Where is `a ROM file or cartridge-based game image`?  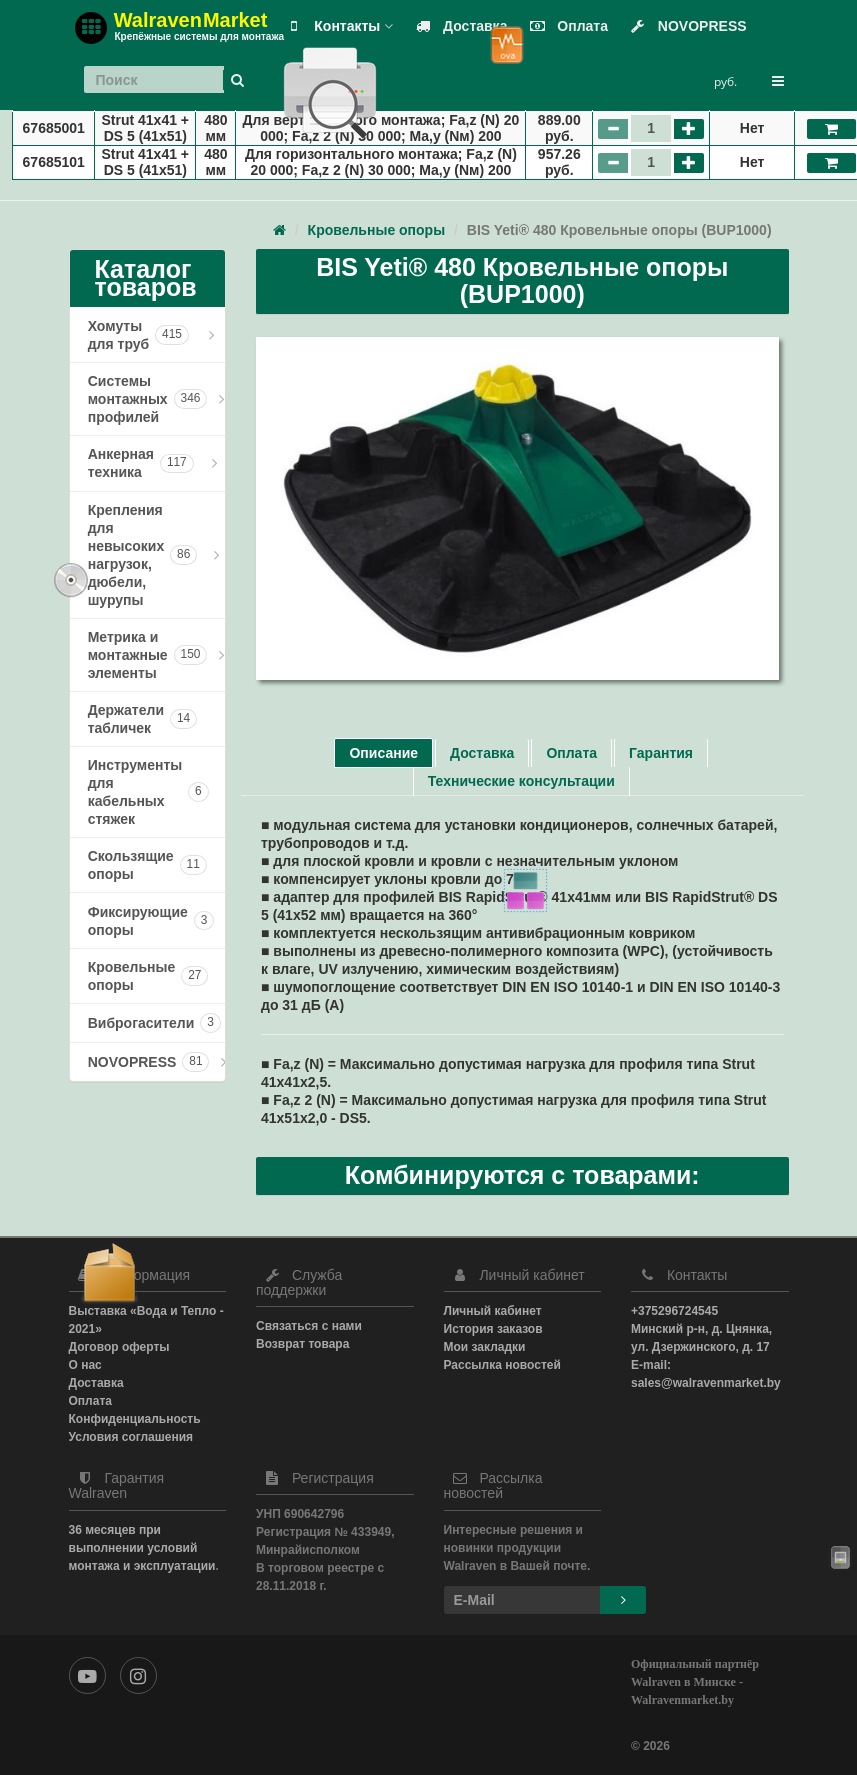 a ROM file or cartridge-based game image is located at coordinates (840, 1557).